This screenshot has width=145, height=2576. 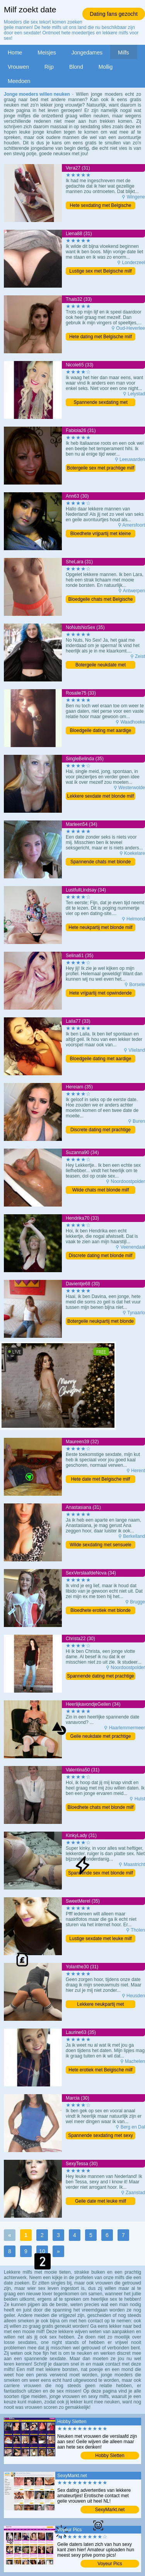 I want to click on mute audio or sound, so click(x=10, y=2541).